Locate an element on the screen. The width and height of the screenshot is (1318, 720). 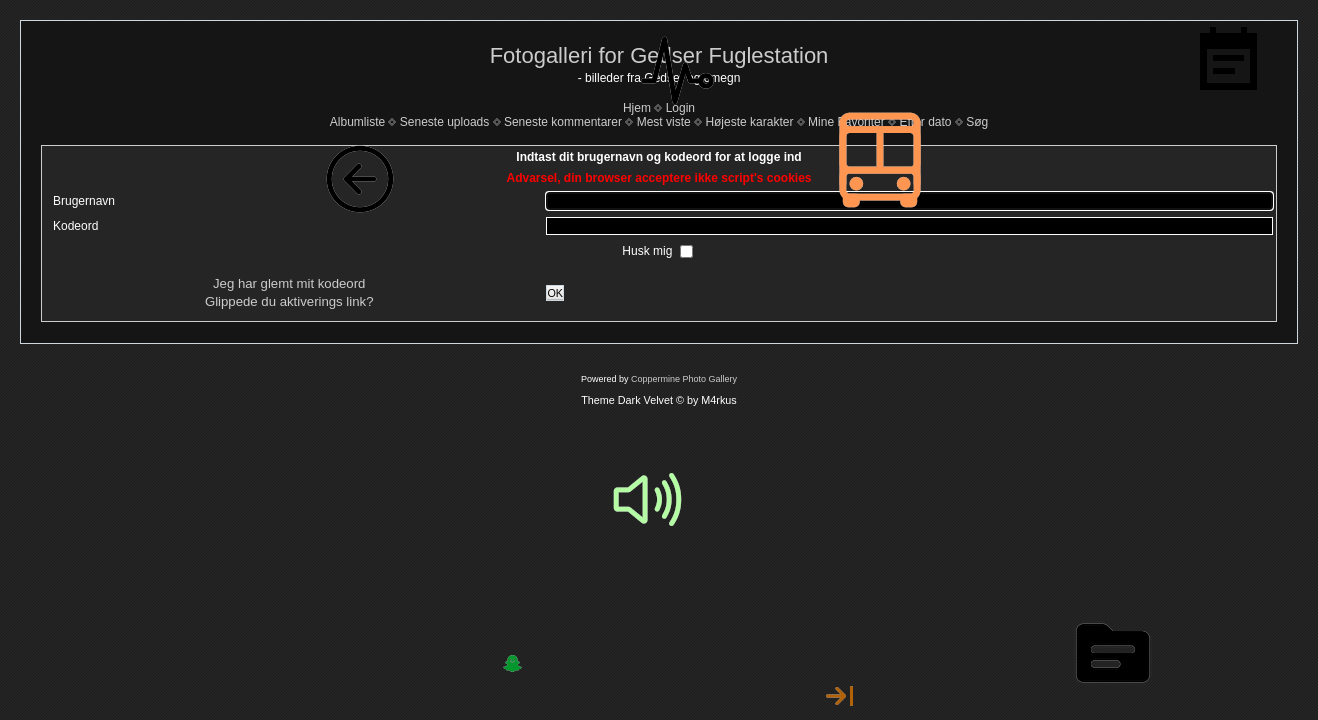
view event details or notes is located at coordinates (1228, 61).